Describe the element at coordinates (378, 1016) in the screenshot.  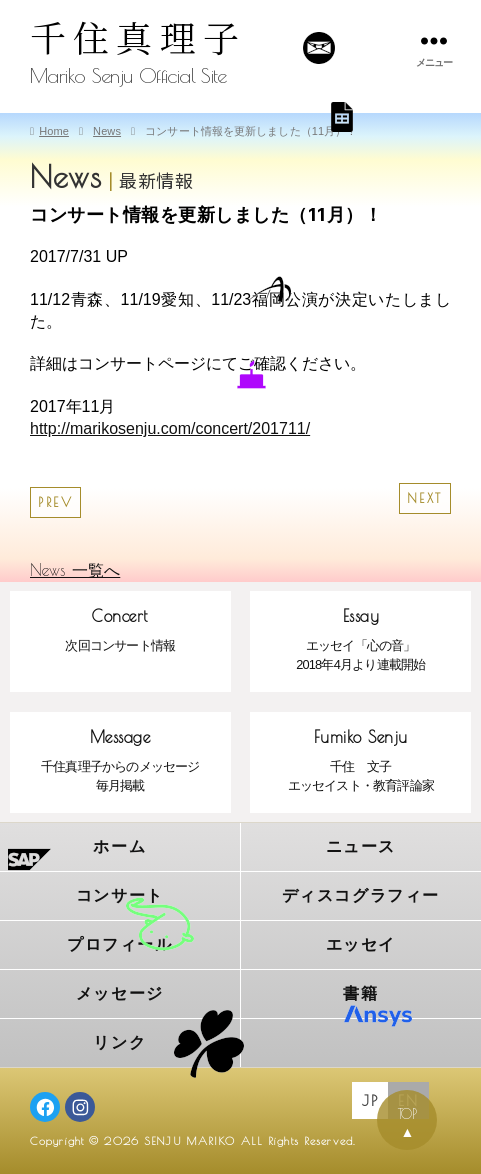
I see `ansys engineering simulation software logo` at that location.